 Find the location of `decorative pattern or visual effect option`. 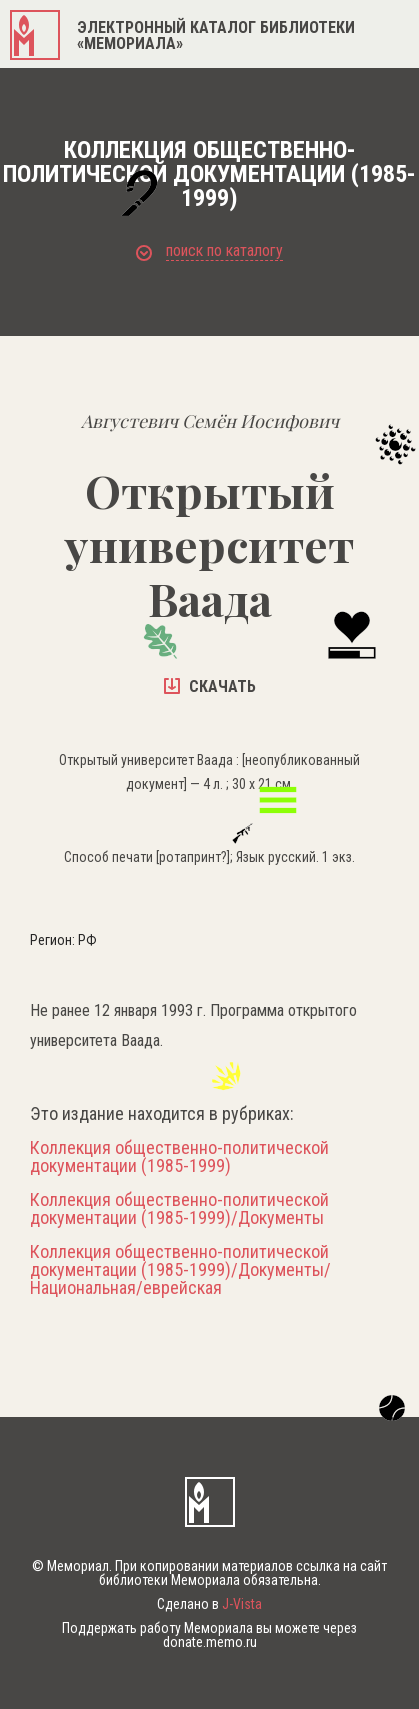

decorative pattern or visual effect option is located at coordinates (395, 444).